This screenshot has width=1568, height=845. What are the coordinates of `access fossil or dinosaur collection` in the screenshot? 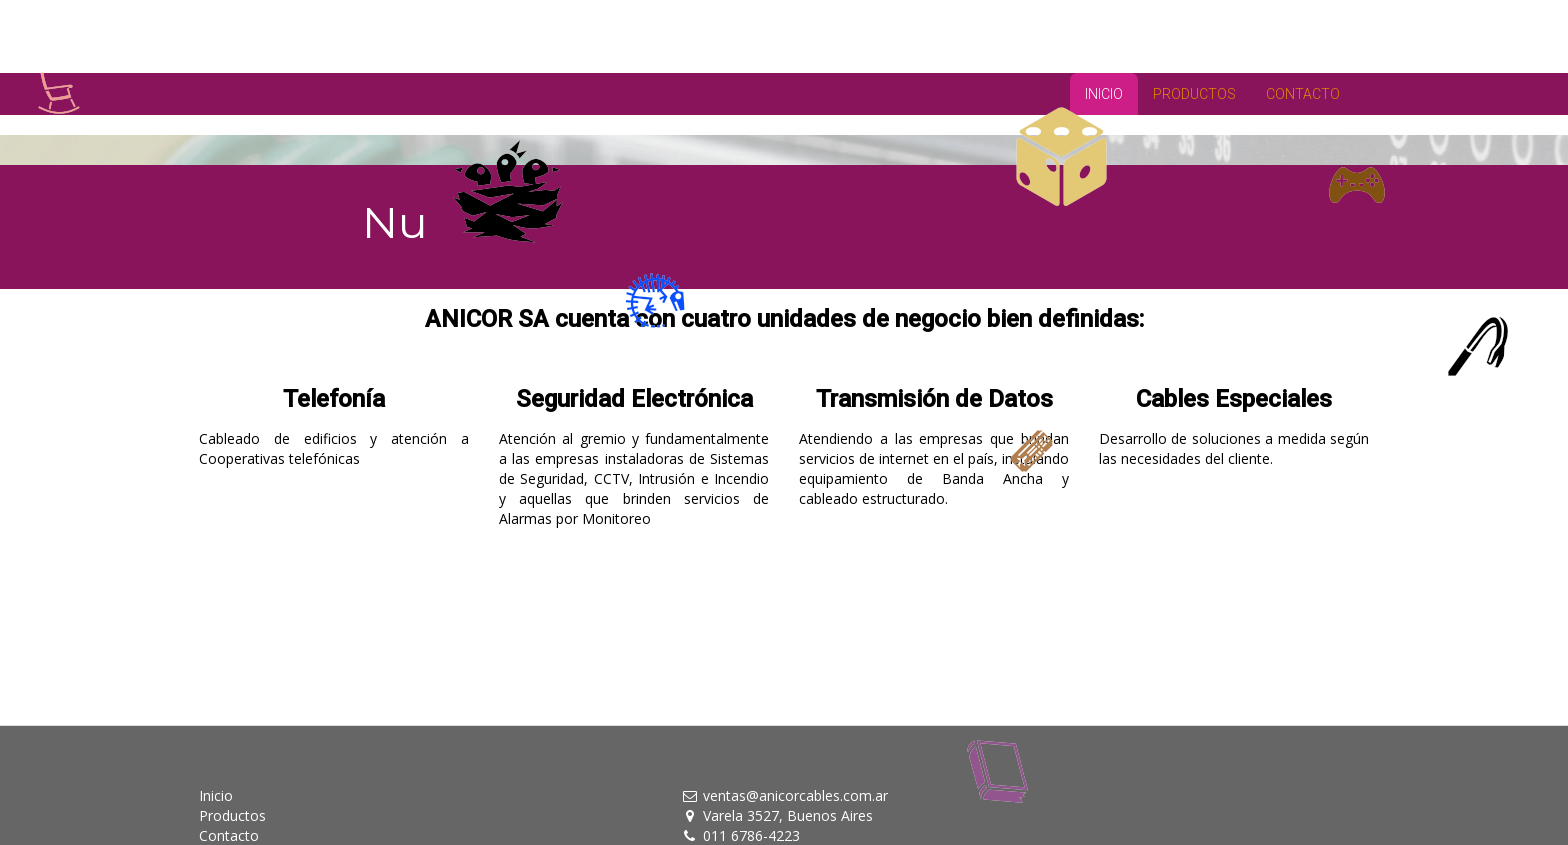 It's located at (655, 301).